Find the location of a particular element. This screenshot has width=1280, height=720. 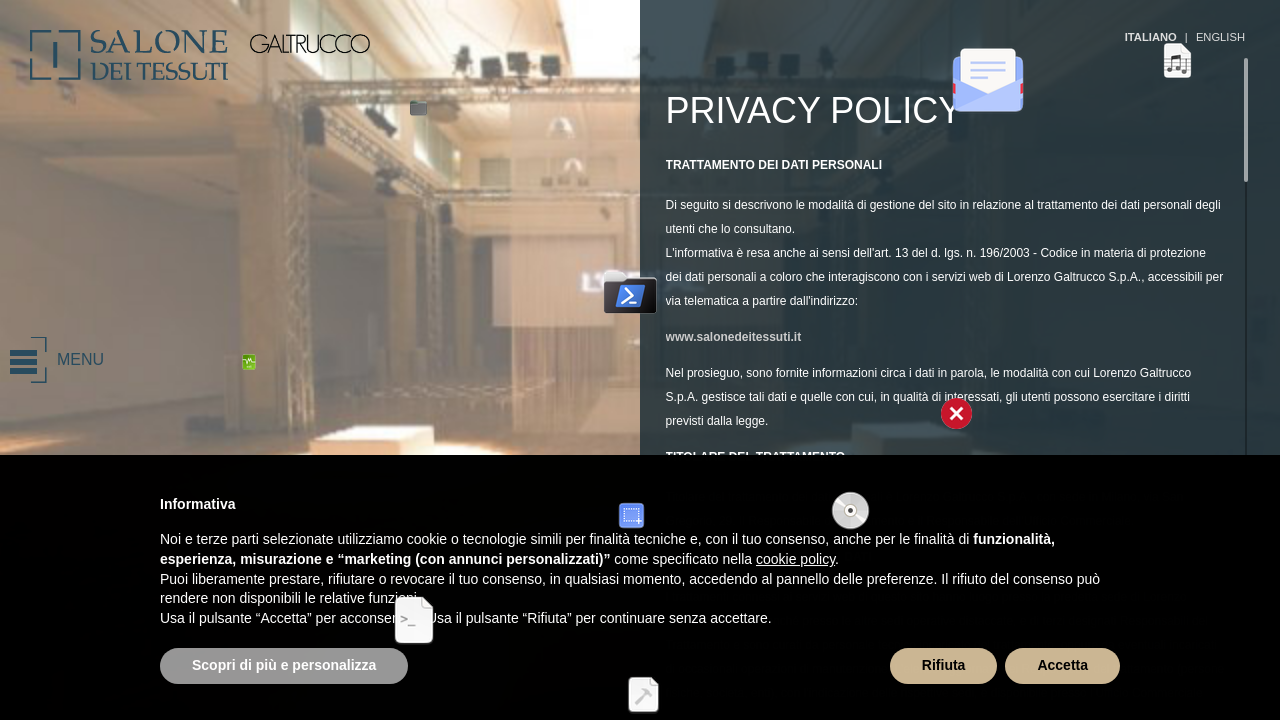

iMelody ringtone file is located at coordinates (1177, 60).